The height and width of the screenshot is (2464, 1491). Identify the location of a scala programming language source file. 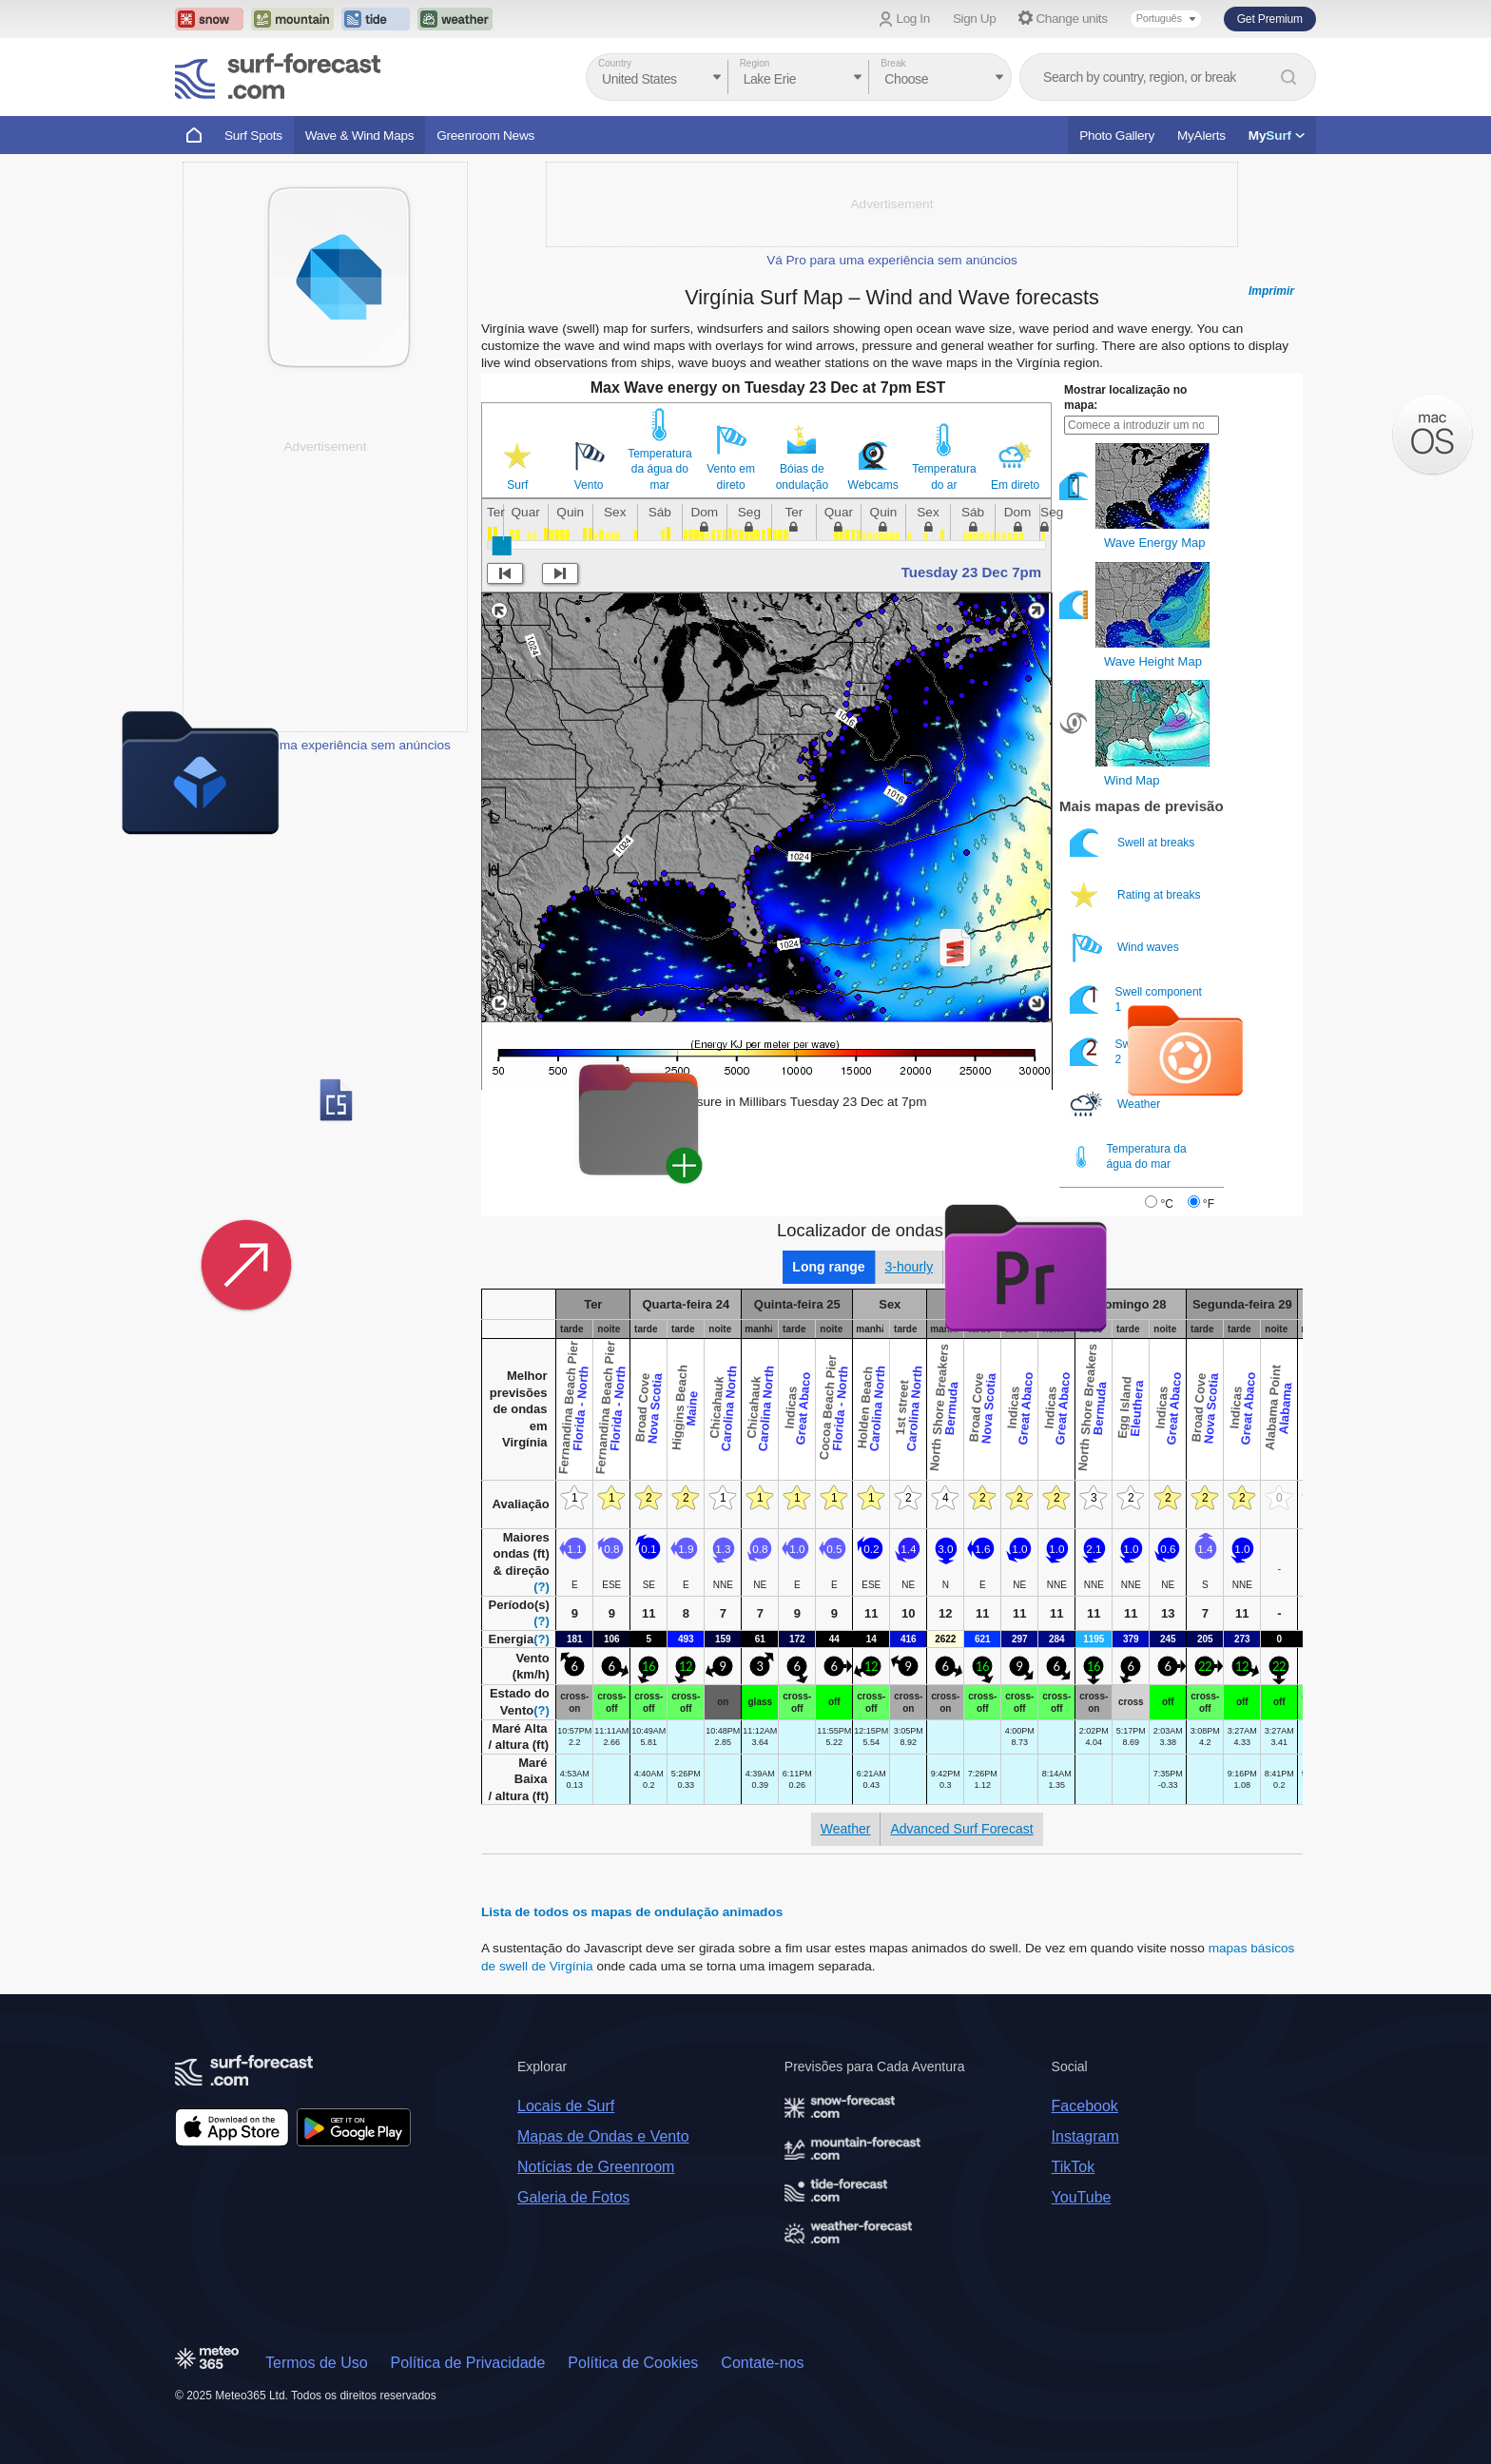
(955, 947).